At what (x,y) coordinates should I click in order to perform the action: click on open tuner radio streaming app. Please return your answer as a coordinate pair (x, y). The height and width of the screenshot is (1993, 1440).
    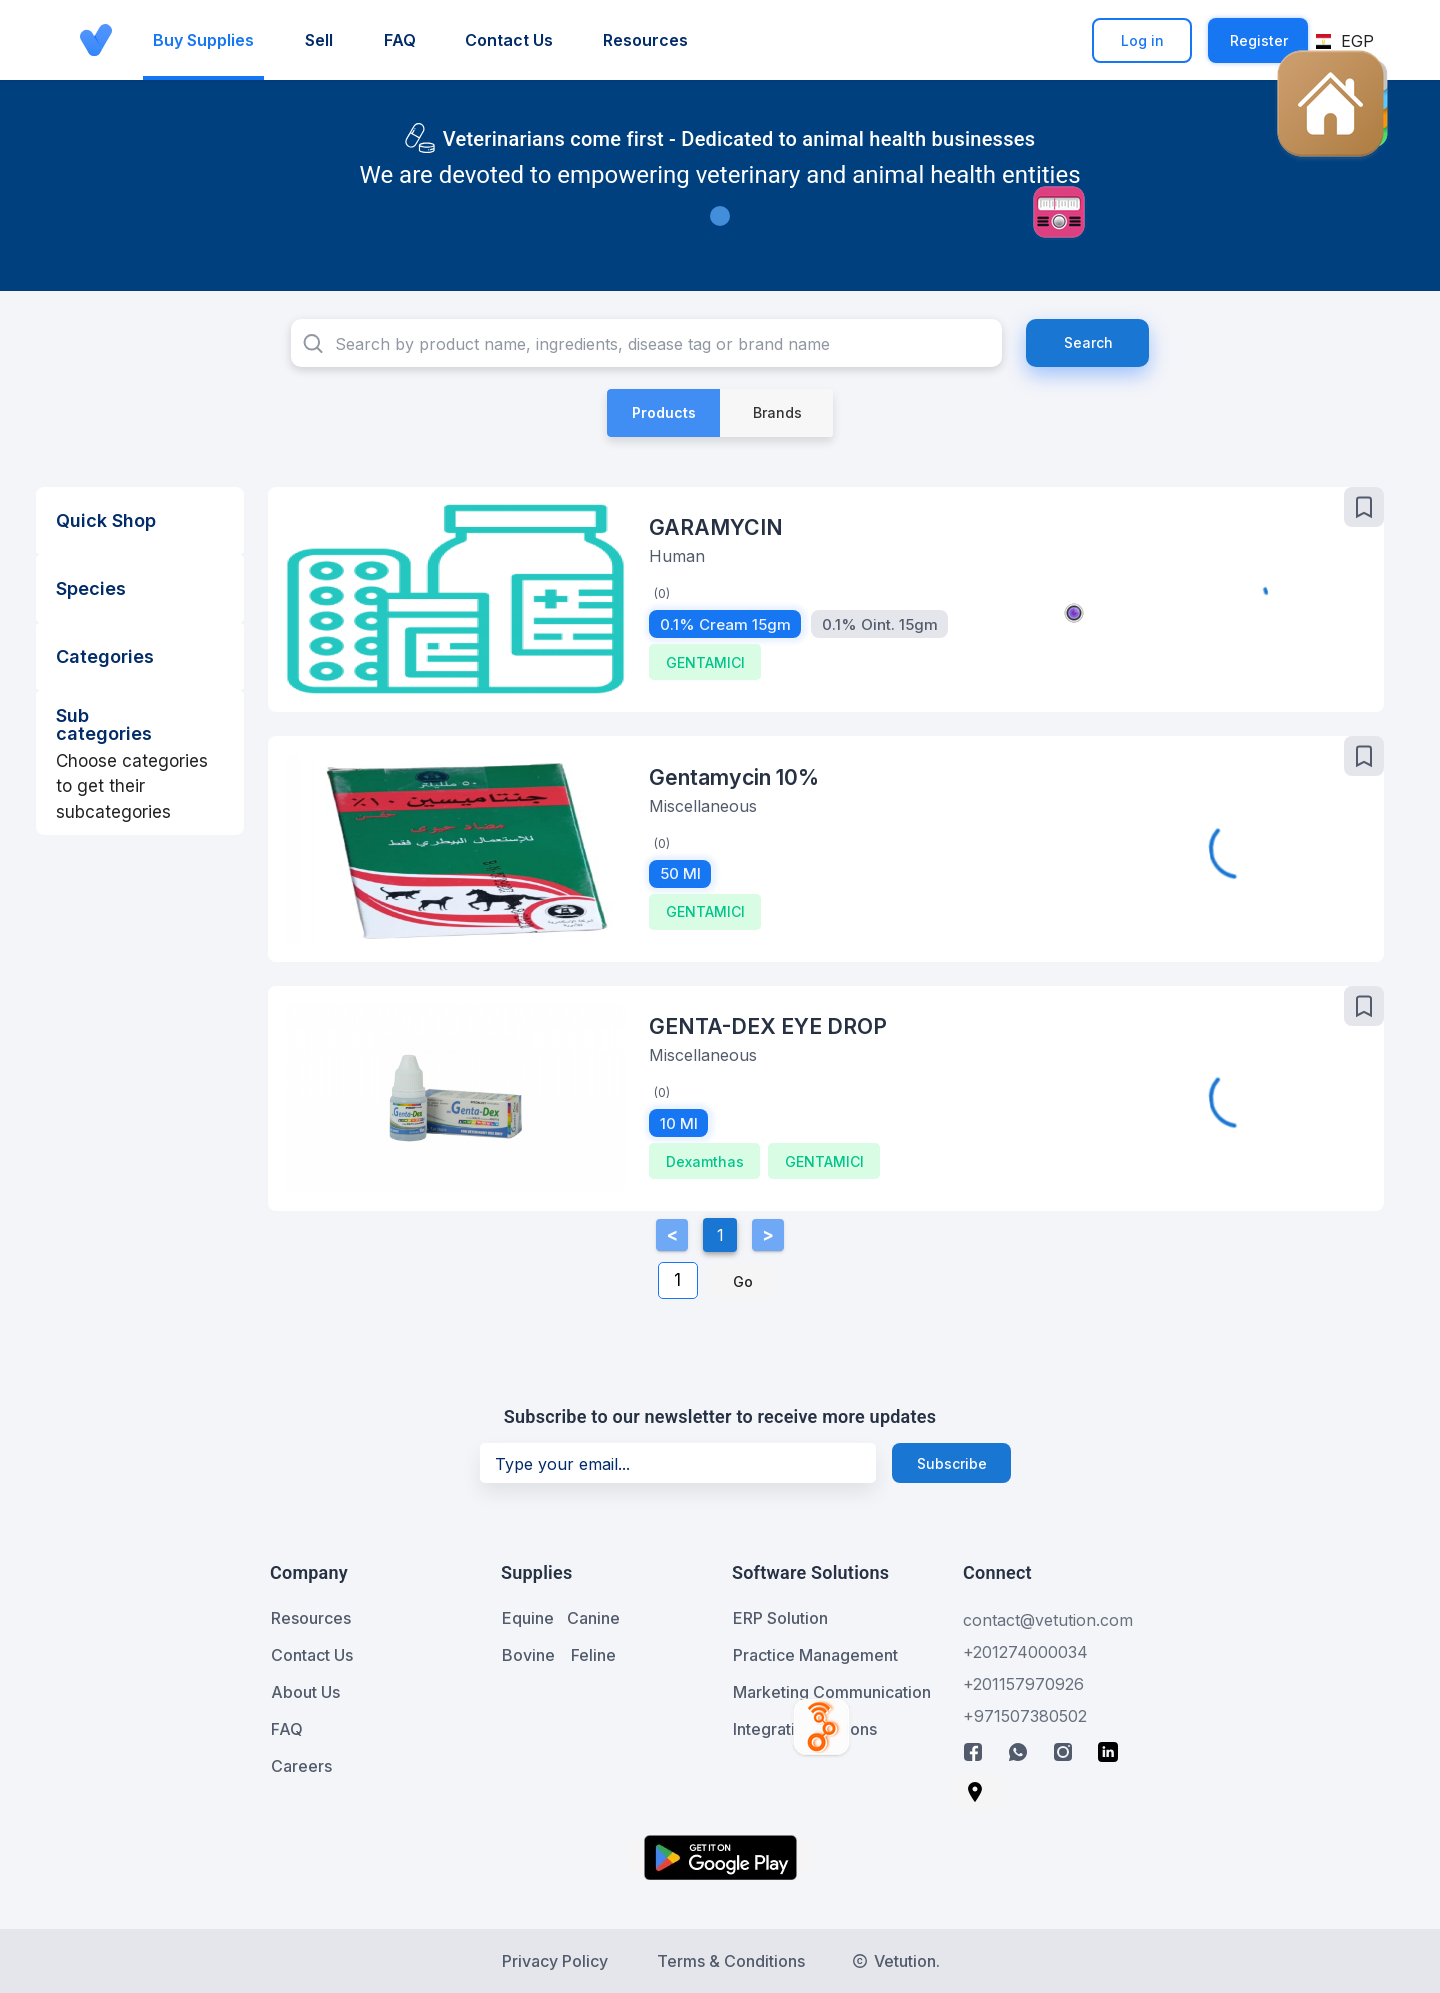
    Looking at the image, I should click on (1059, 212).